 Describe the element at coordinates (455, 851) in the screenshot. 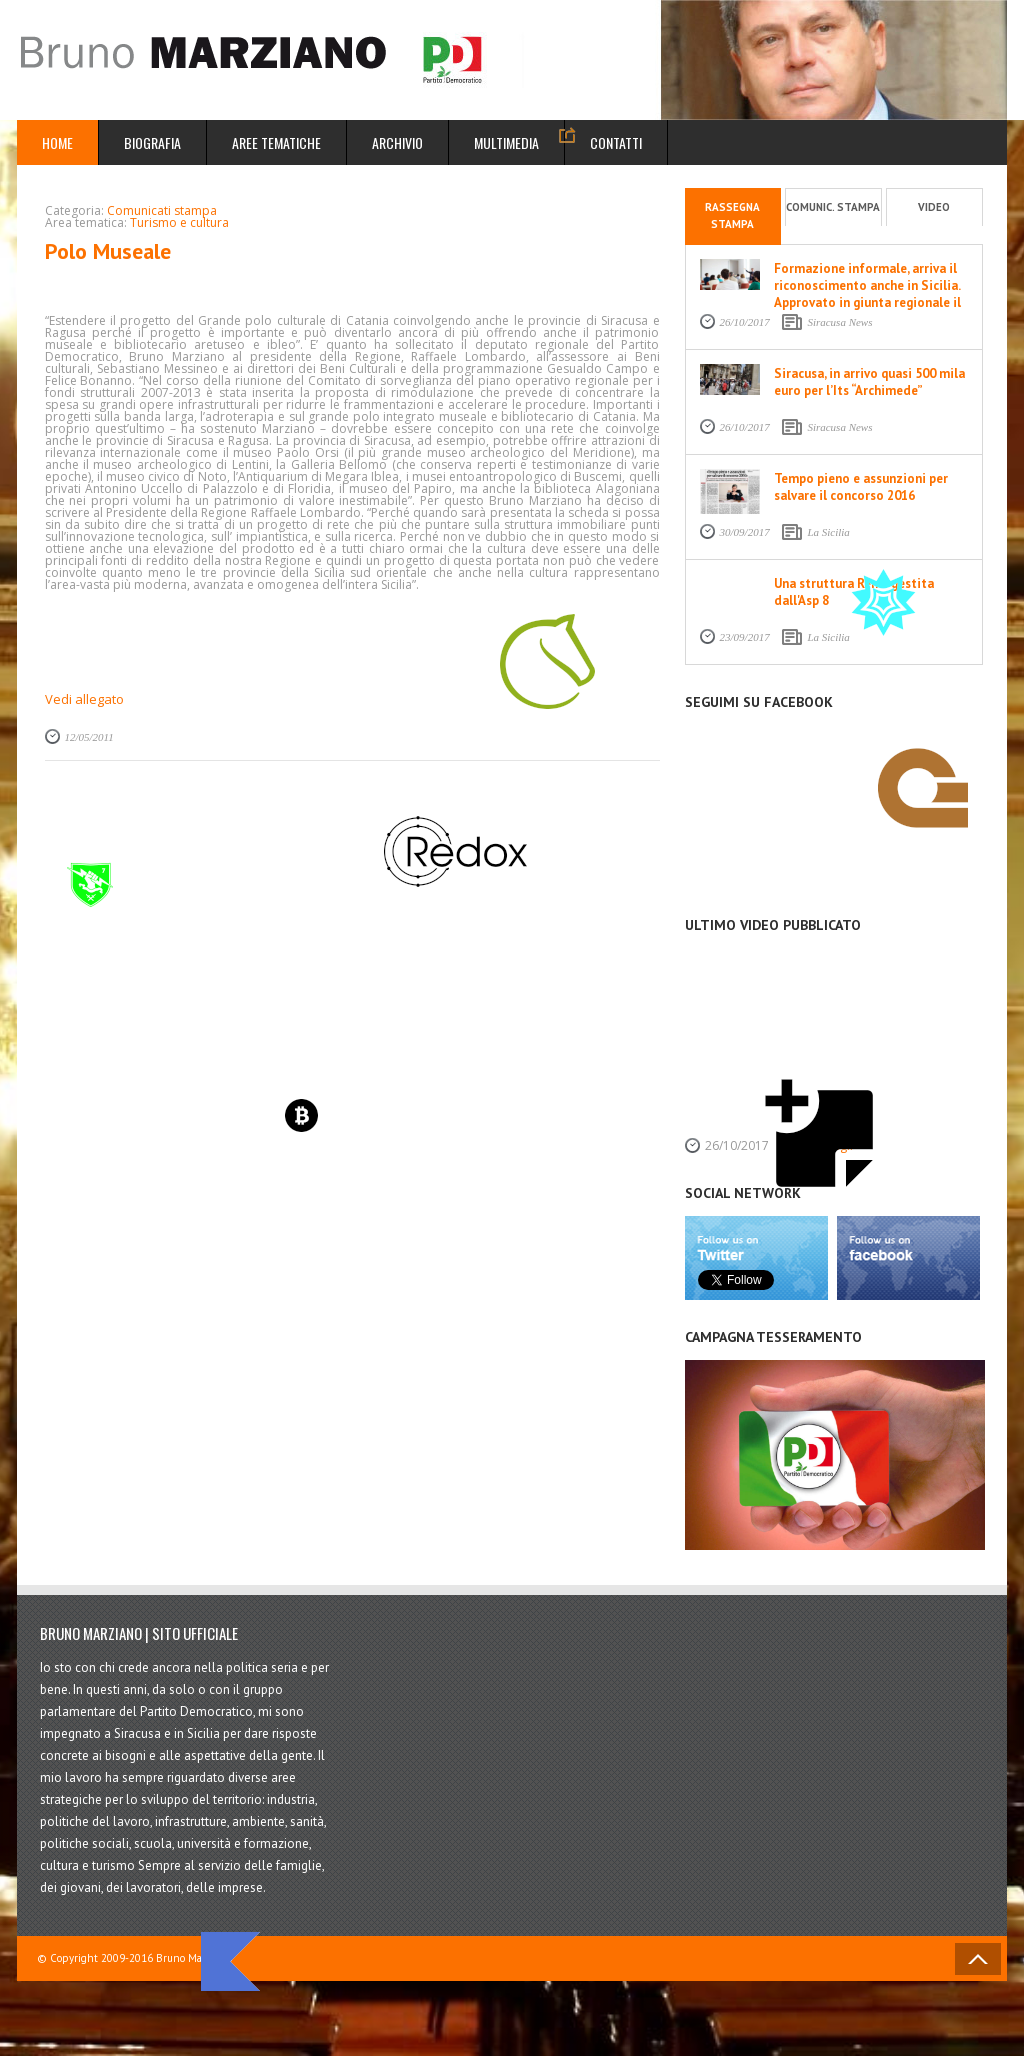

I see `redox healthcare data platform logo` at that location.